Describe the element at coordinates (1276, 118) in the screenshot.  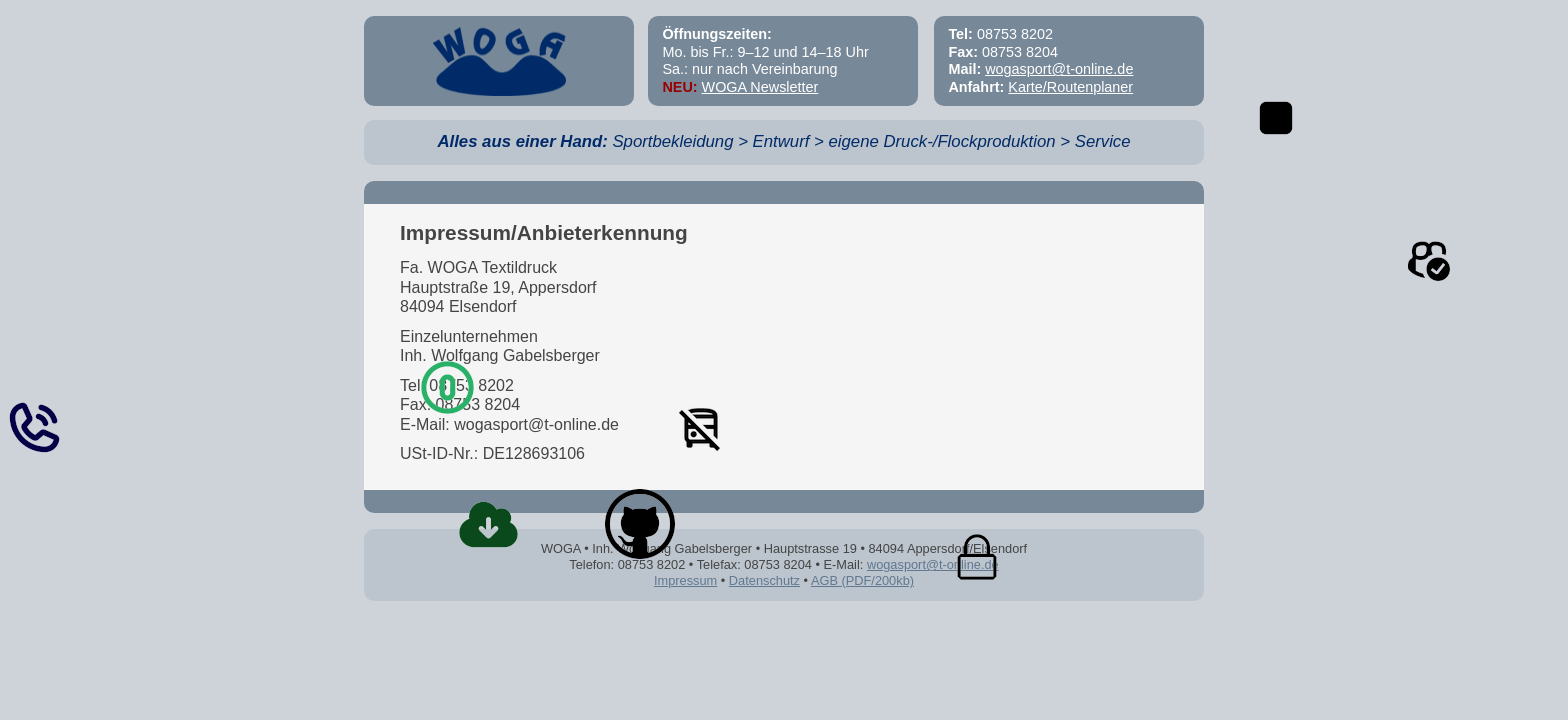
I see `stop media playback` at that location.